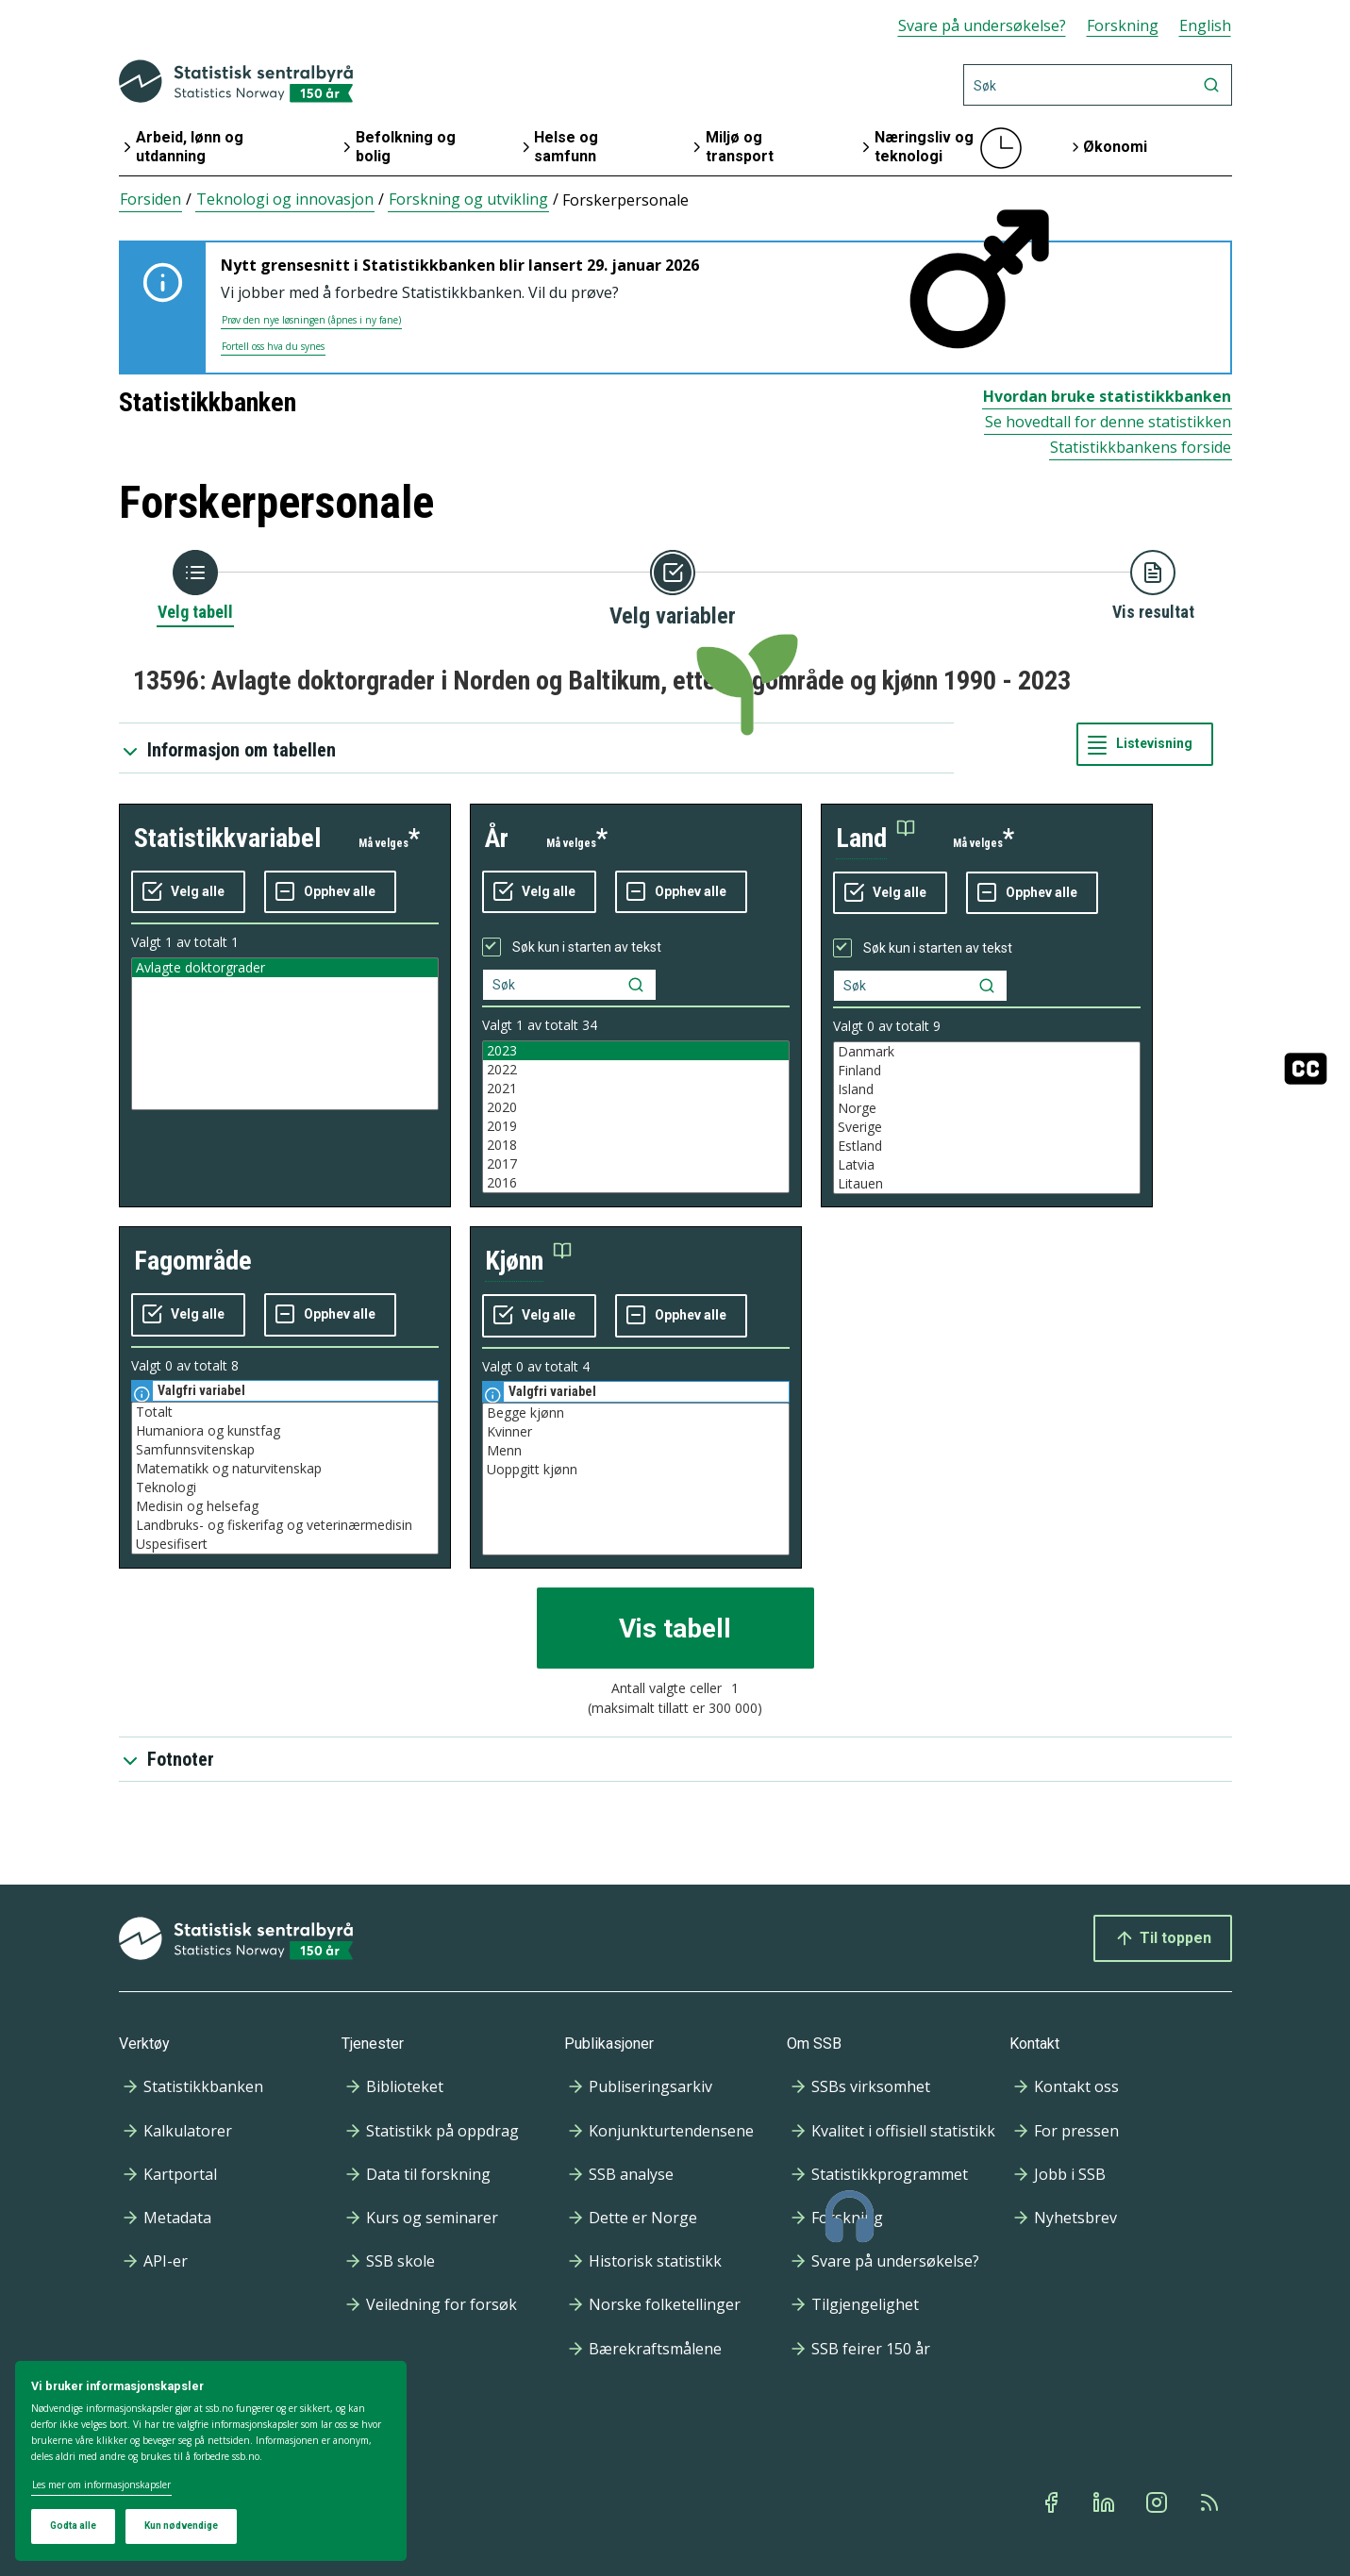 The image size is (1350, 2576). Describe the element at coordinates (971, 288) in the screenshot. I see `indicates male gender or sex option` at that location.